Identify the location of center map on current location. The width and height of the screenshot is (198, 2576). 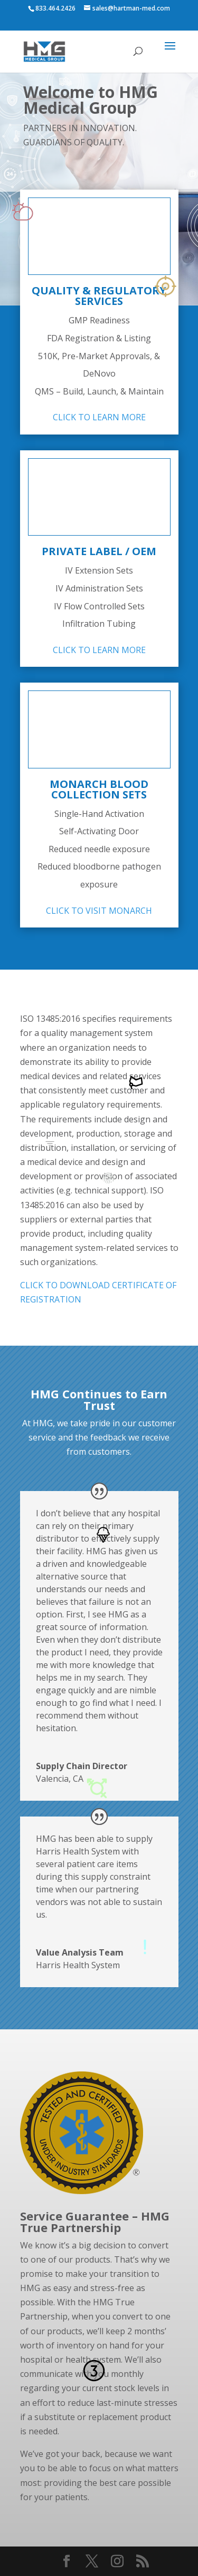
(165, 286).